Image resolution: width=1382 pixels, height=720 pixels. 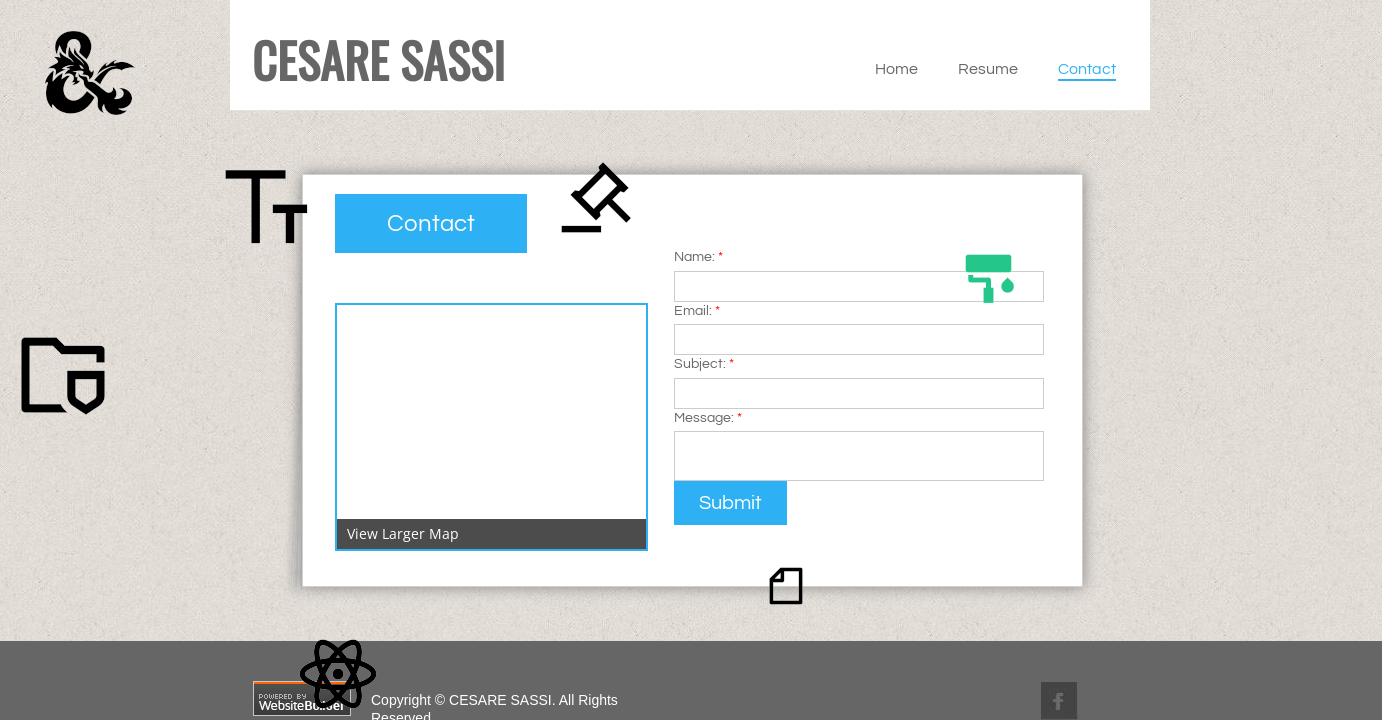 I want to click on access painting or drawing tools, so click(x=988, y=277).